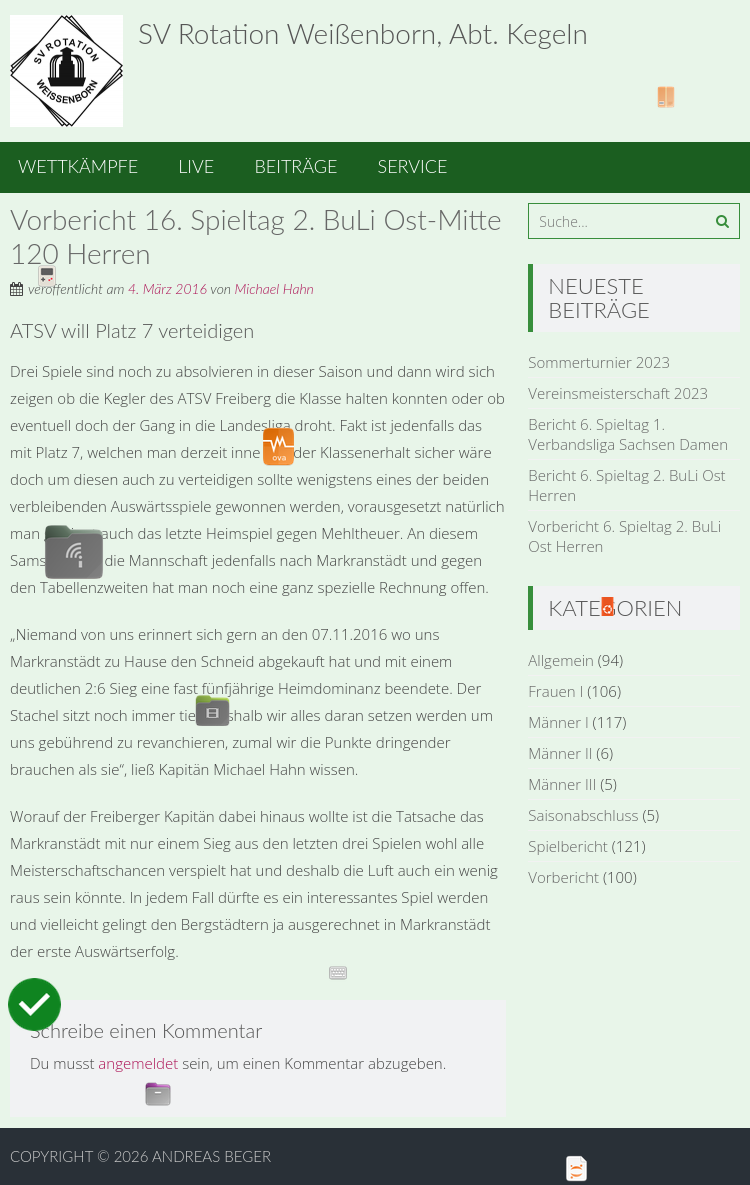  Describe the element at coordinates (212, 710) in the screenshot. I see `open your videos folder` at that location.